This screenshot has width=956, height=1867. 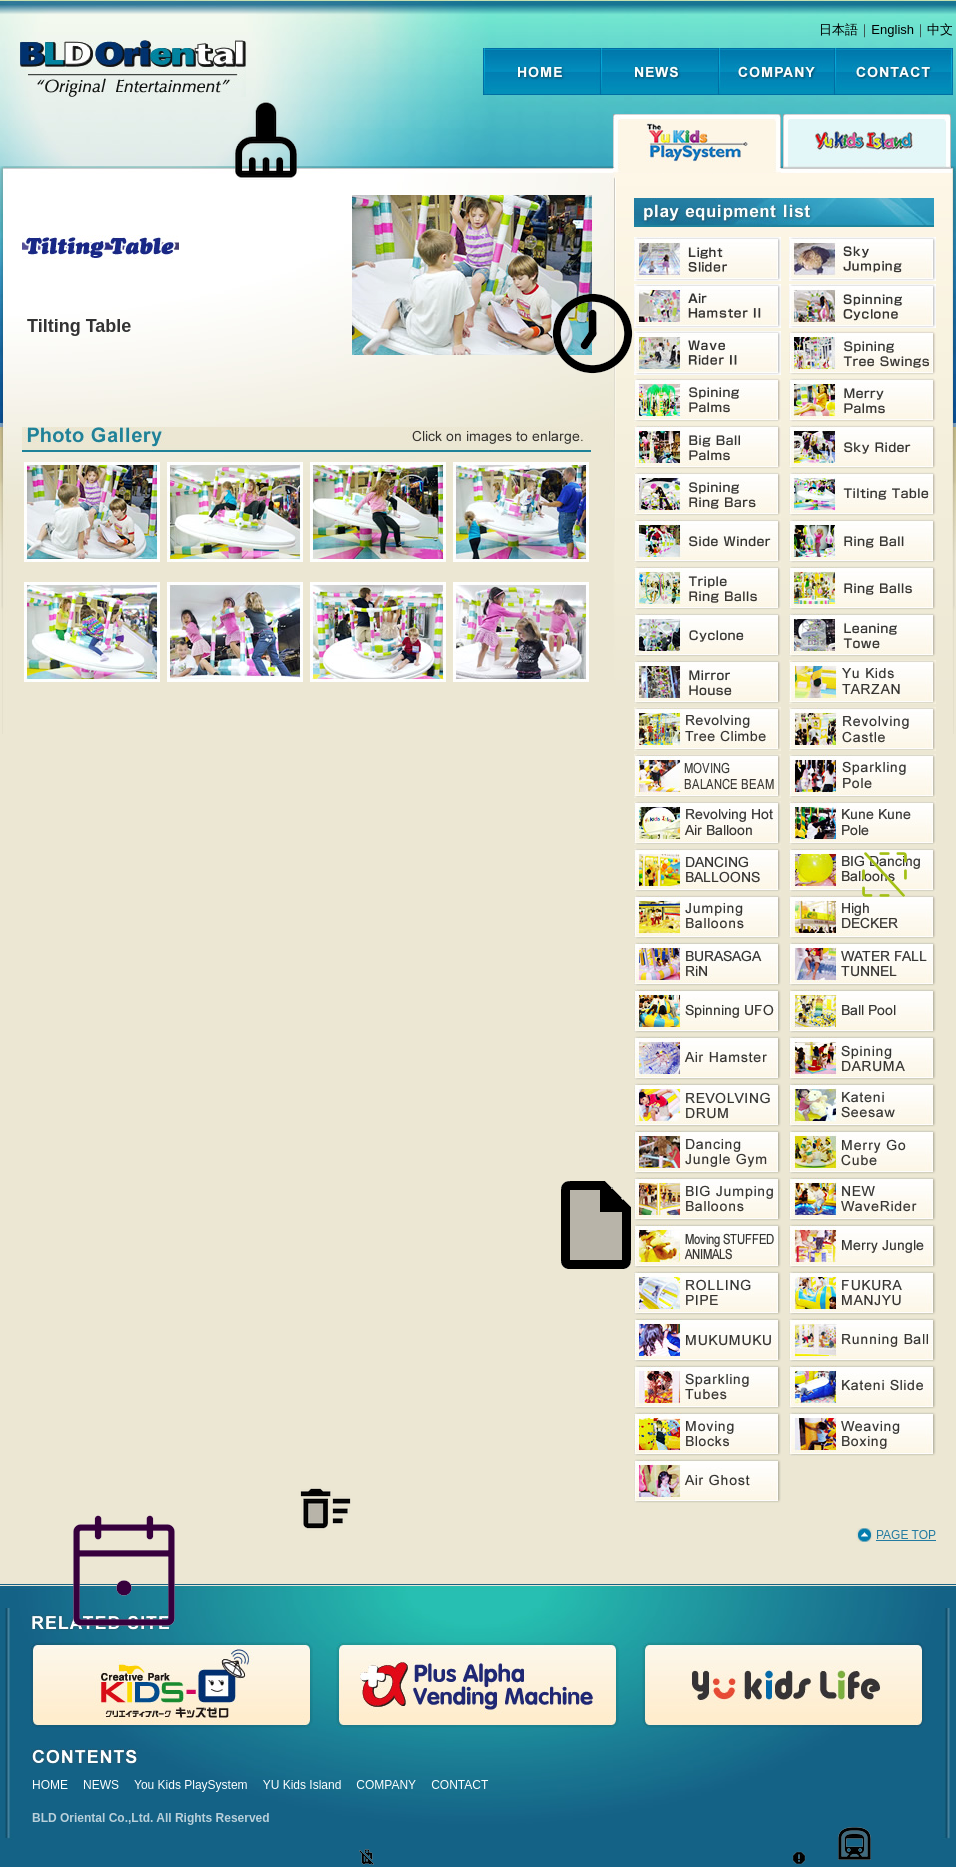 I want to click on no luggage allowed, so click(x=367, y=1857).